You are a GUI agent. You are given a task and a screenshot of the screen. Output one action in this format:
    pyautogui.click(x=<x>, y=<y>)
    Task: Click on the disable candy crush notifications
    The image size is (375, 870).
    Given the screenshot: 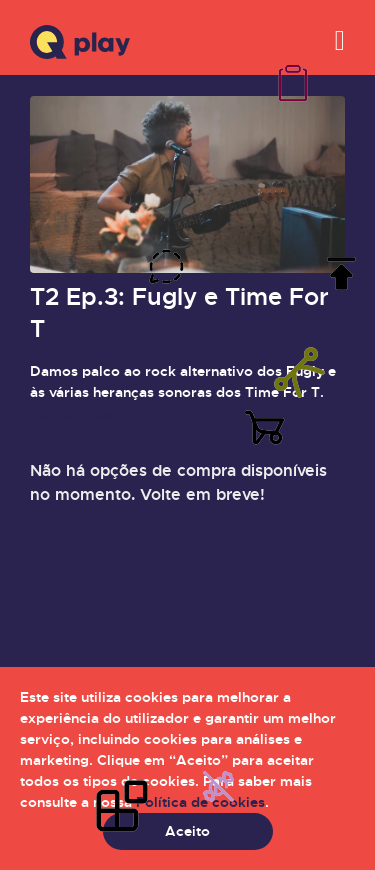 What is the action you would take?
    pyautogui.click(x=218, y=786)
    